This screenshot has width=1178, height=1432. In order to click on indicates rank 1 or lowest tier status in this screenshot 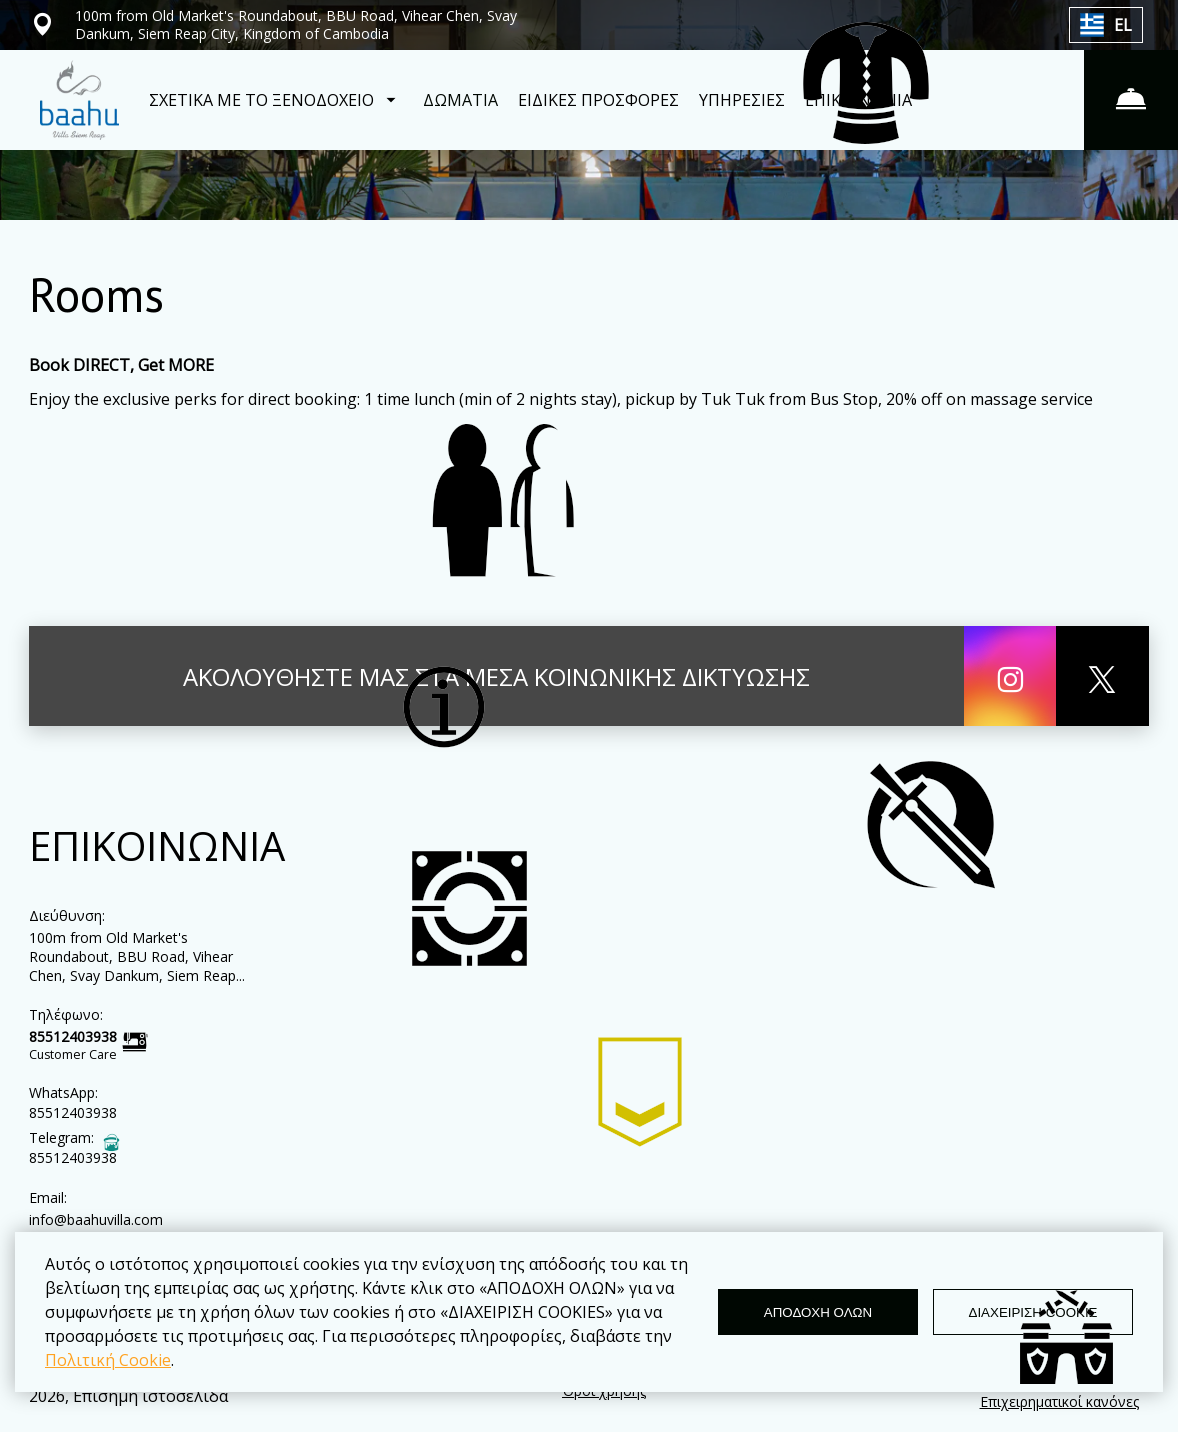, I will do `click(640, 1092)`.